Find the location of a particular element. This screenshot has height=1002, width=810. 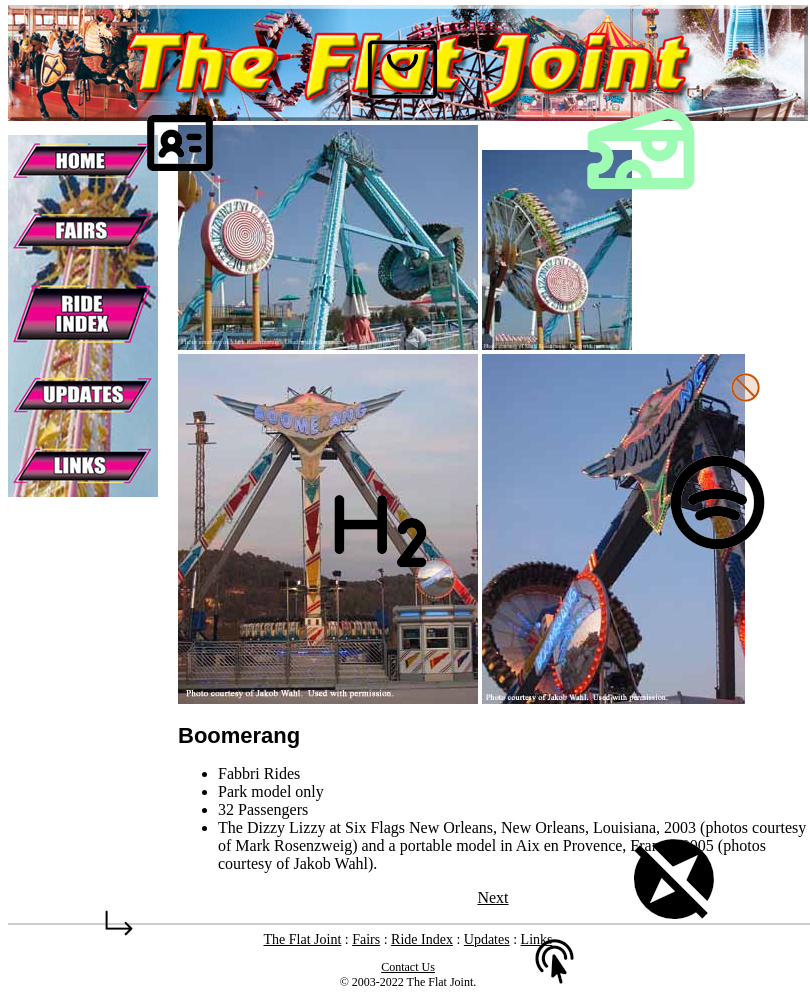

tap or click interaction indicator is located at coordinates (554, 961).